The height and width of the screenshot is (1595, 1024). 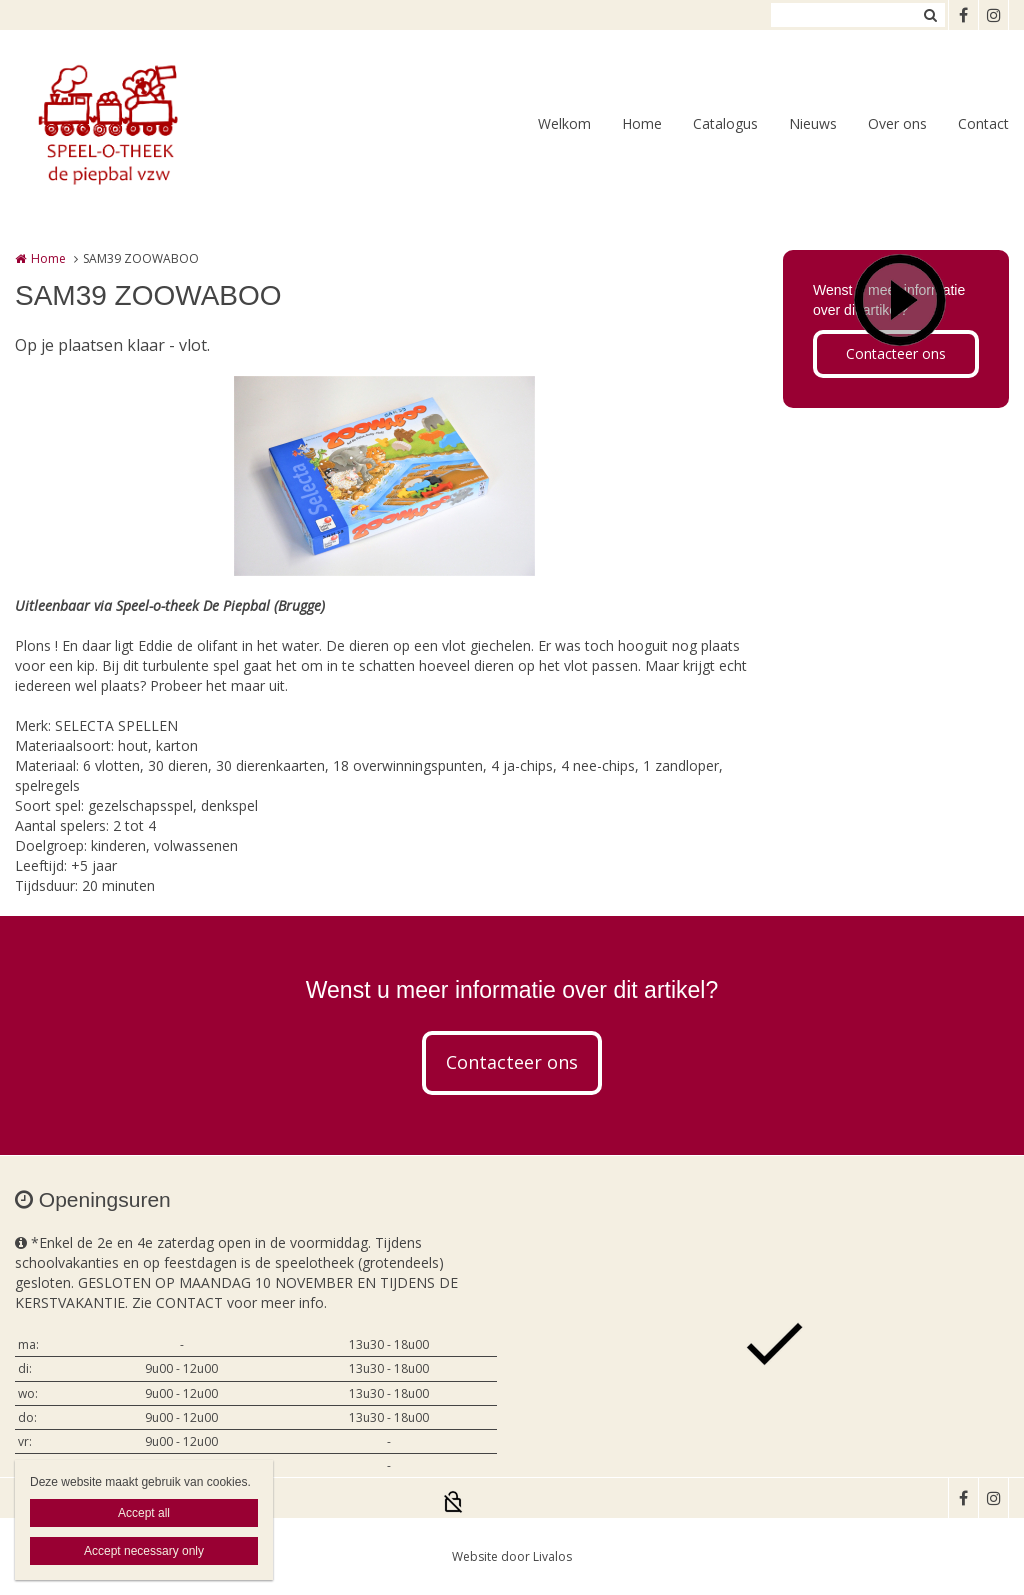 What do you see at coordinates (453, 1502) in the screenshot?
I see `indicates an unencrypted or insecure email connection` at bounding box center [453, 1502].